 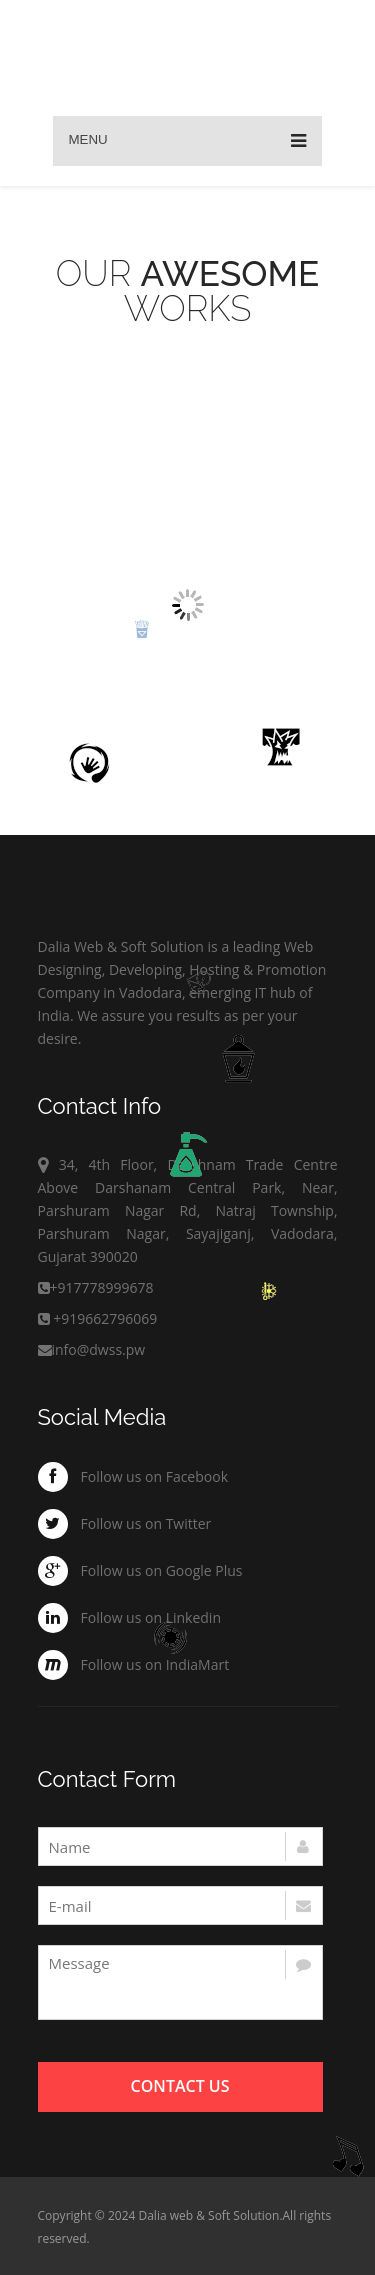 I want to click on spinning wheel crafting or fiber arts activity, so click(x=198, y=983).